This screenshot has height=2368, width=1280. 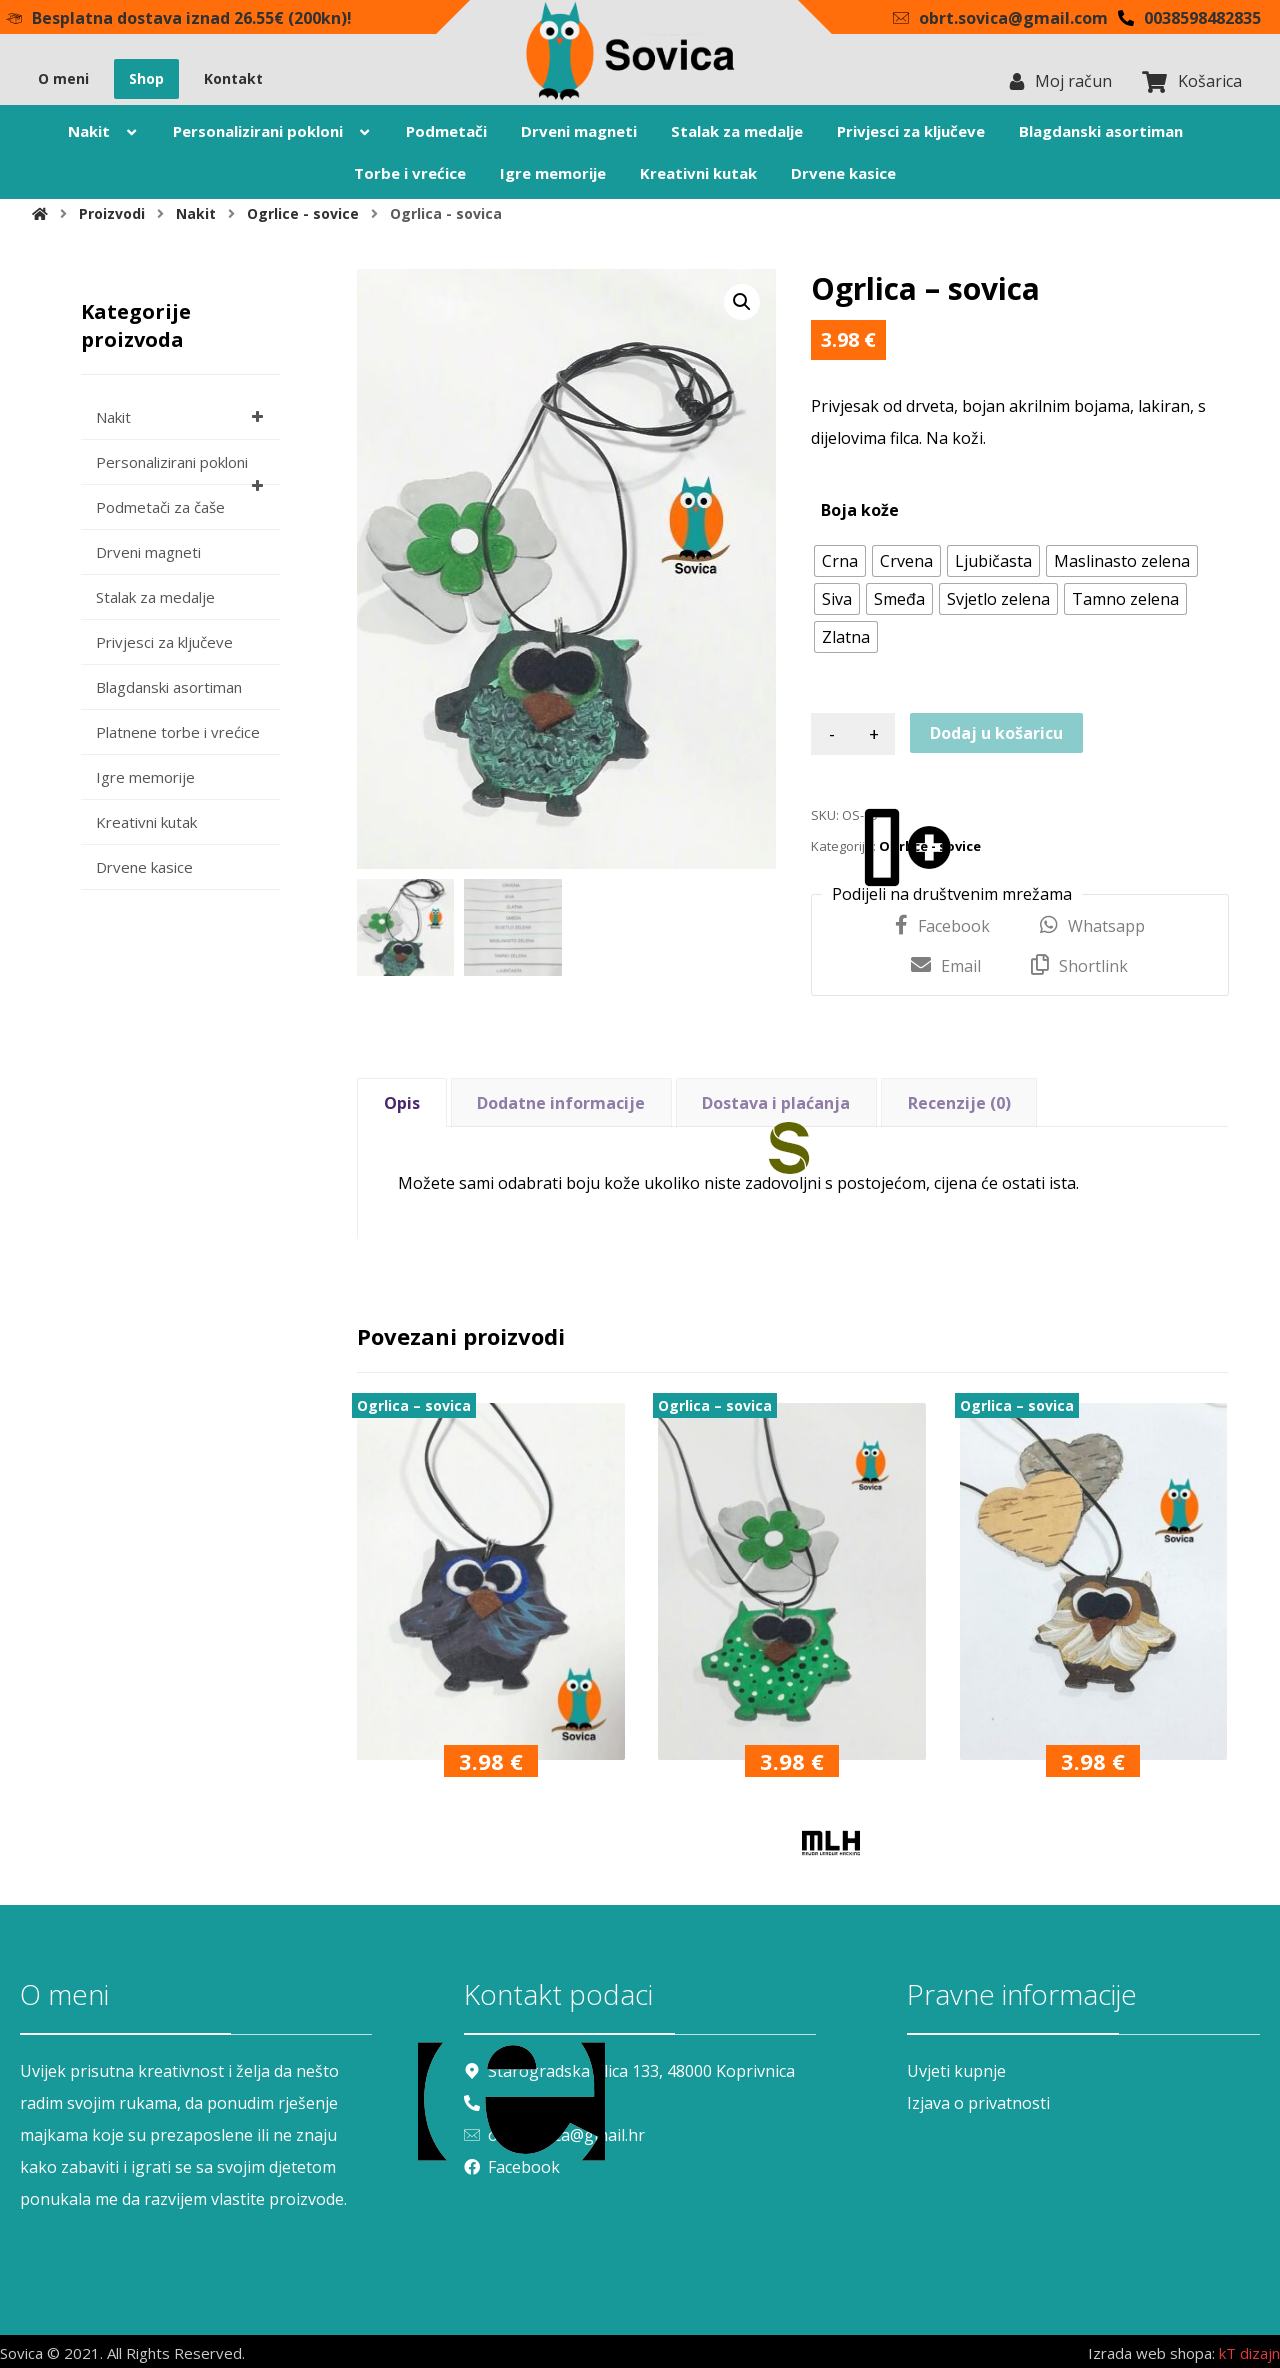 What do you see at coordinates (903, 847) in the screenshot?
I see `insert a new column to the right` at bounding box center [903, 847].